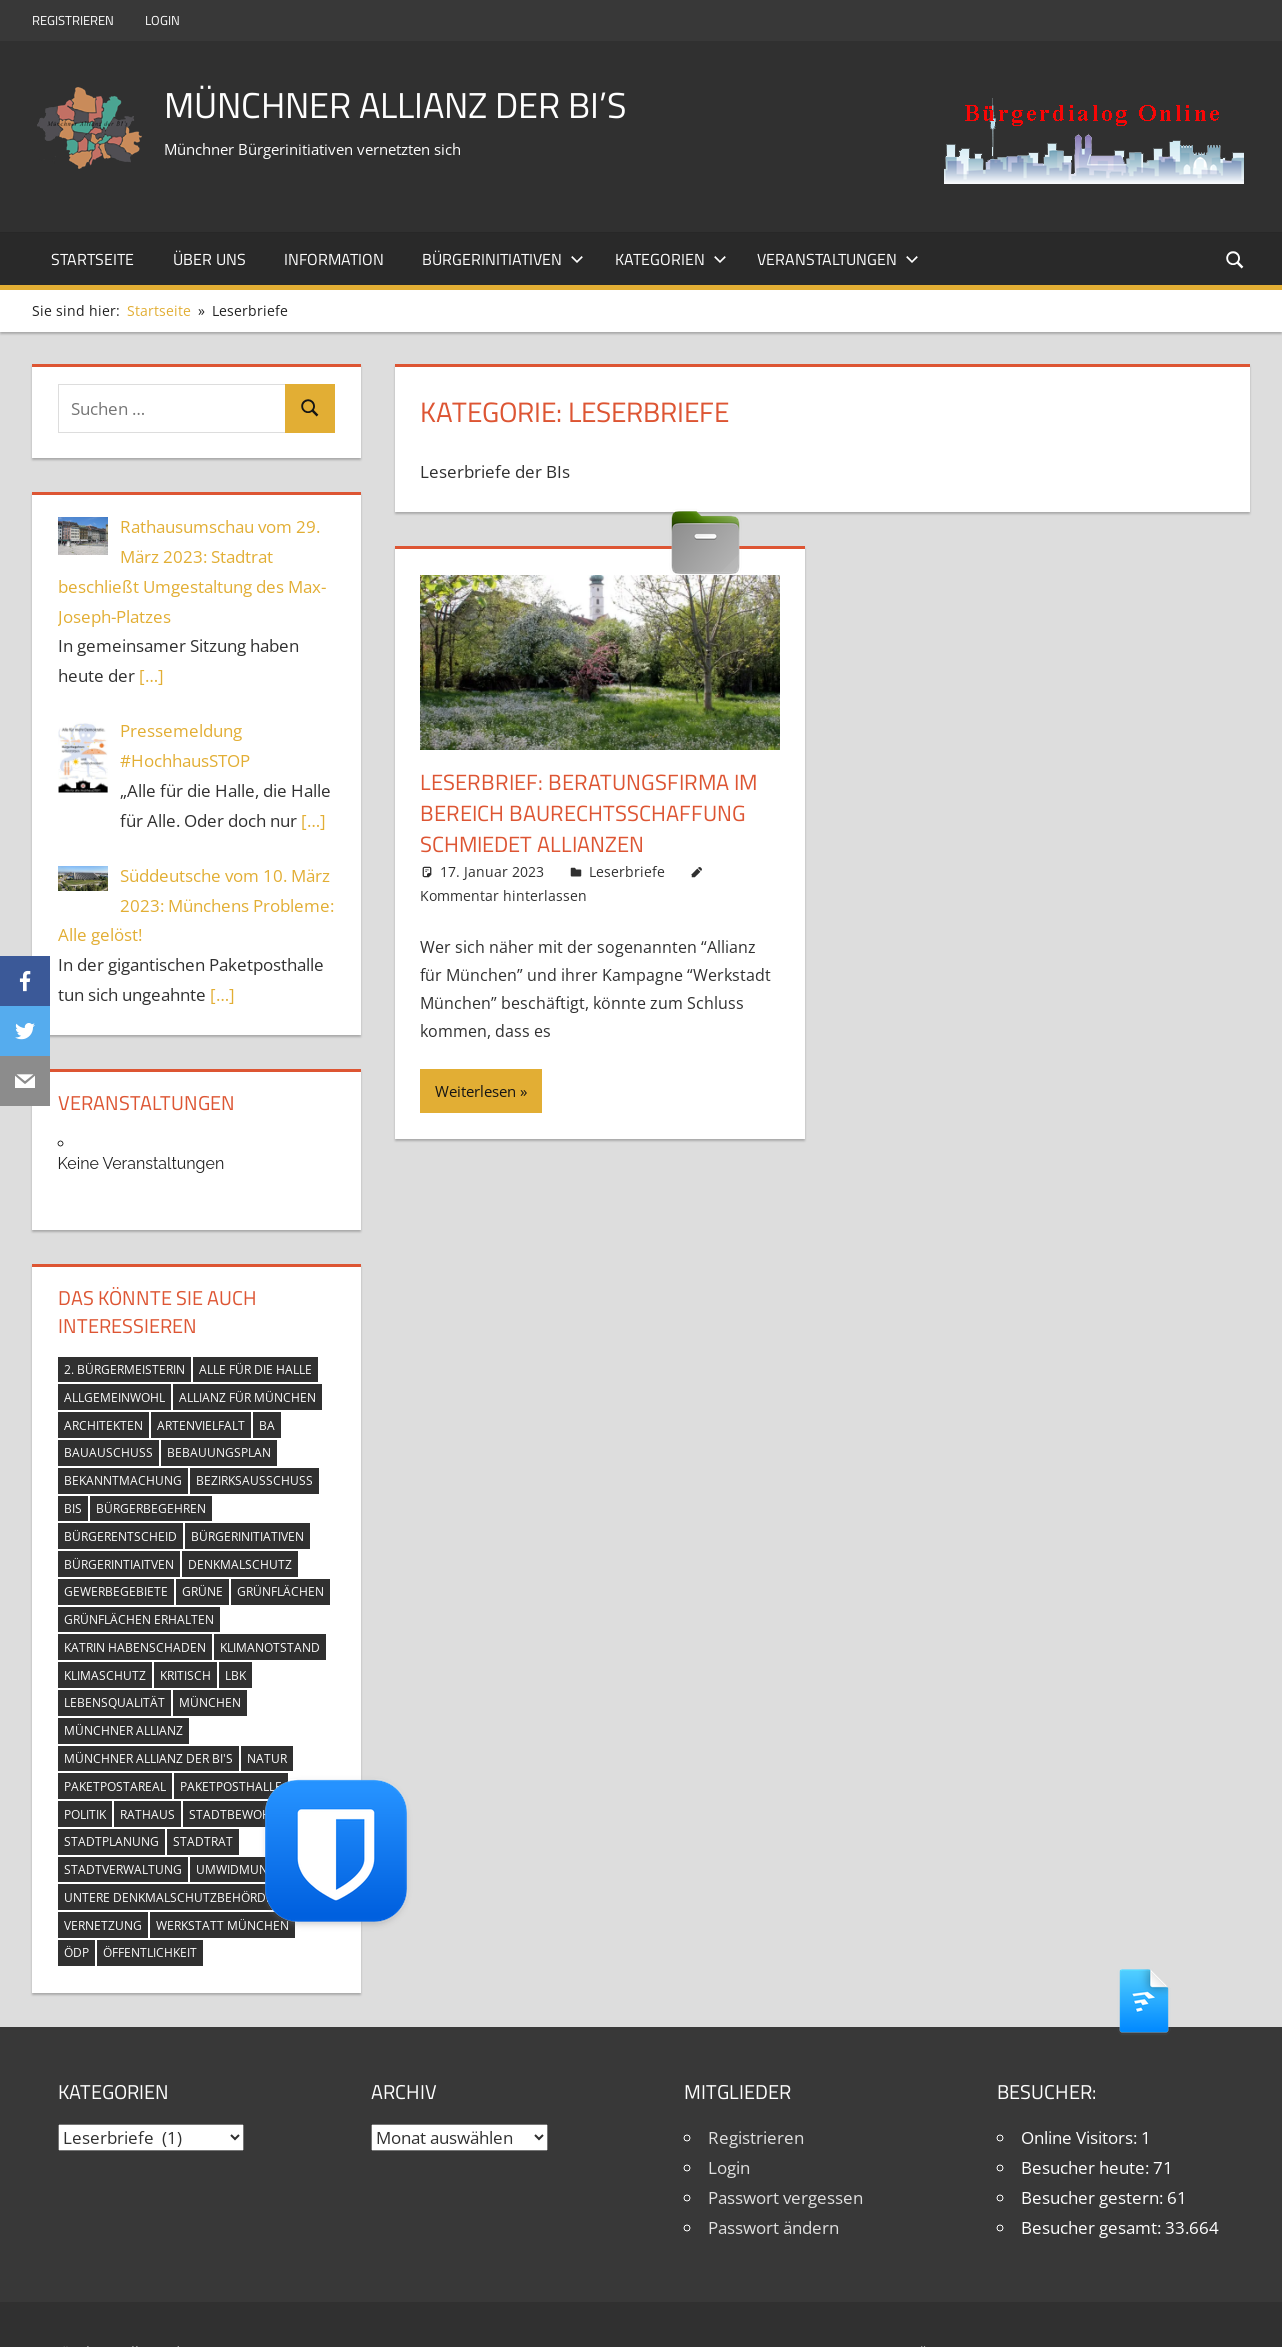 The height and width of the screenshot is (2347, 1282). I want to click on a SketchUp file (.skp) in your file system, so click(1144, 2002).